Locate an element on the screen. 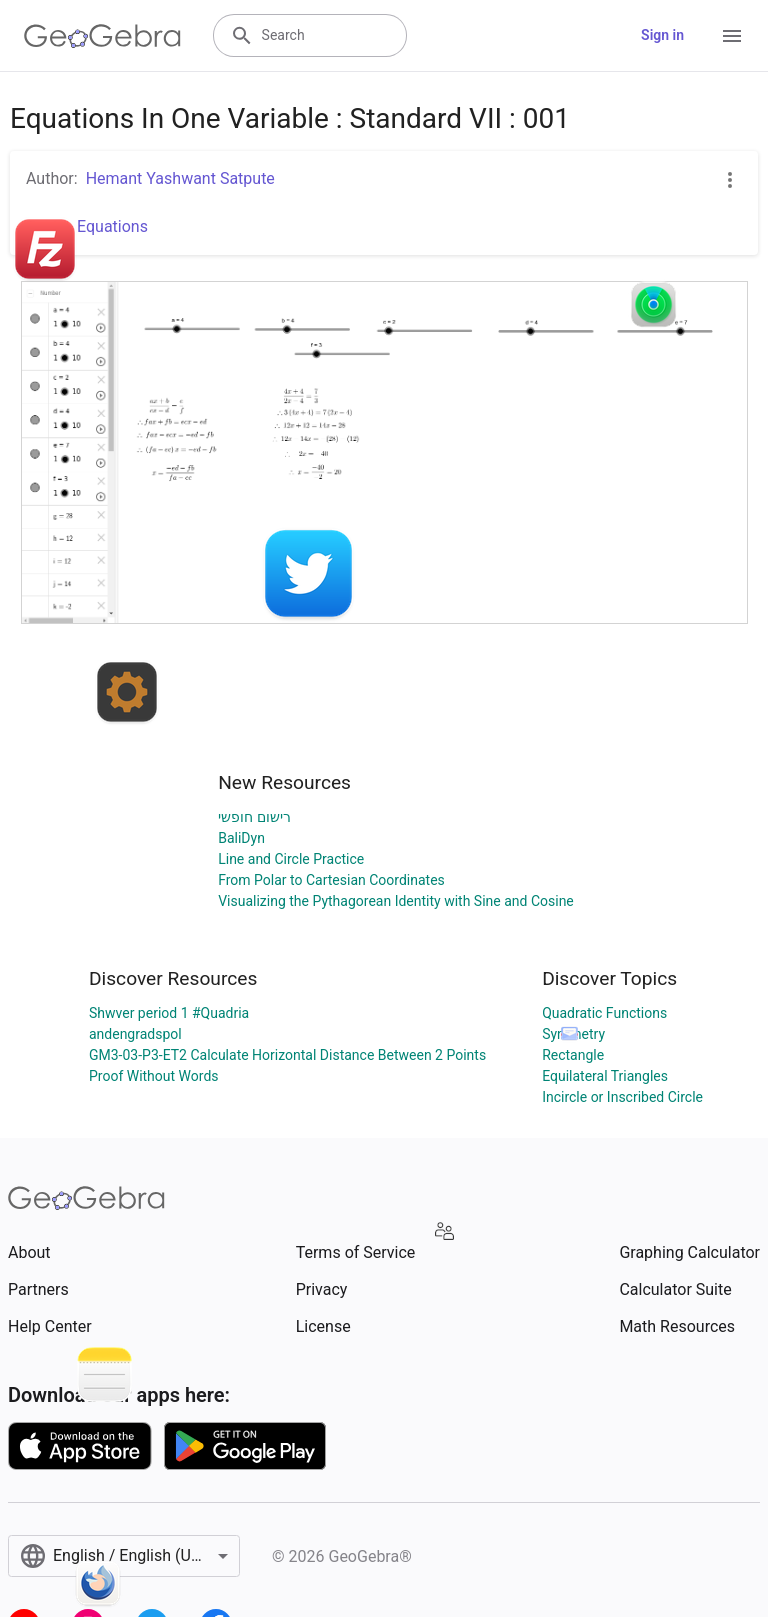 Image resolution: width=768 pixels, height=1617 pixels. open Find My app to locate devices or people is located at coordinates (653, 304).